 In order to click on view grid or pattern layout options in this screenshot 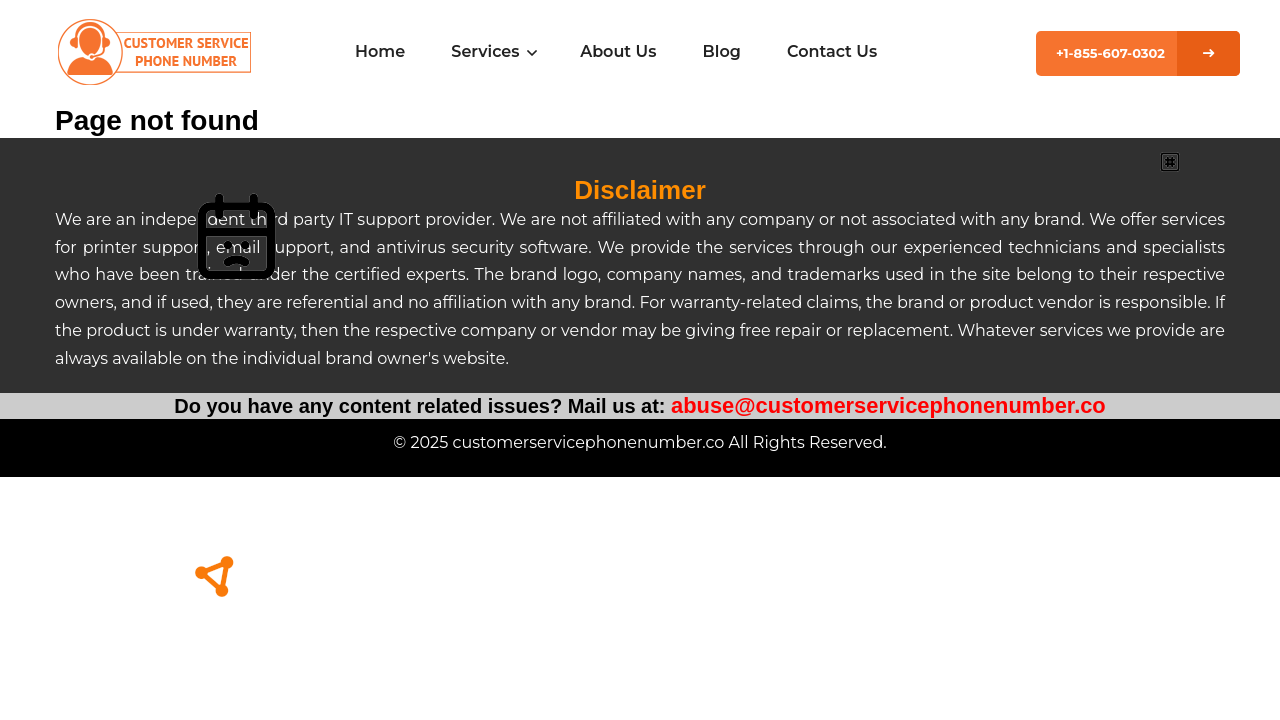, I will do `click(1170, 162)`.